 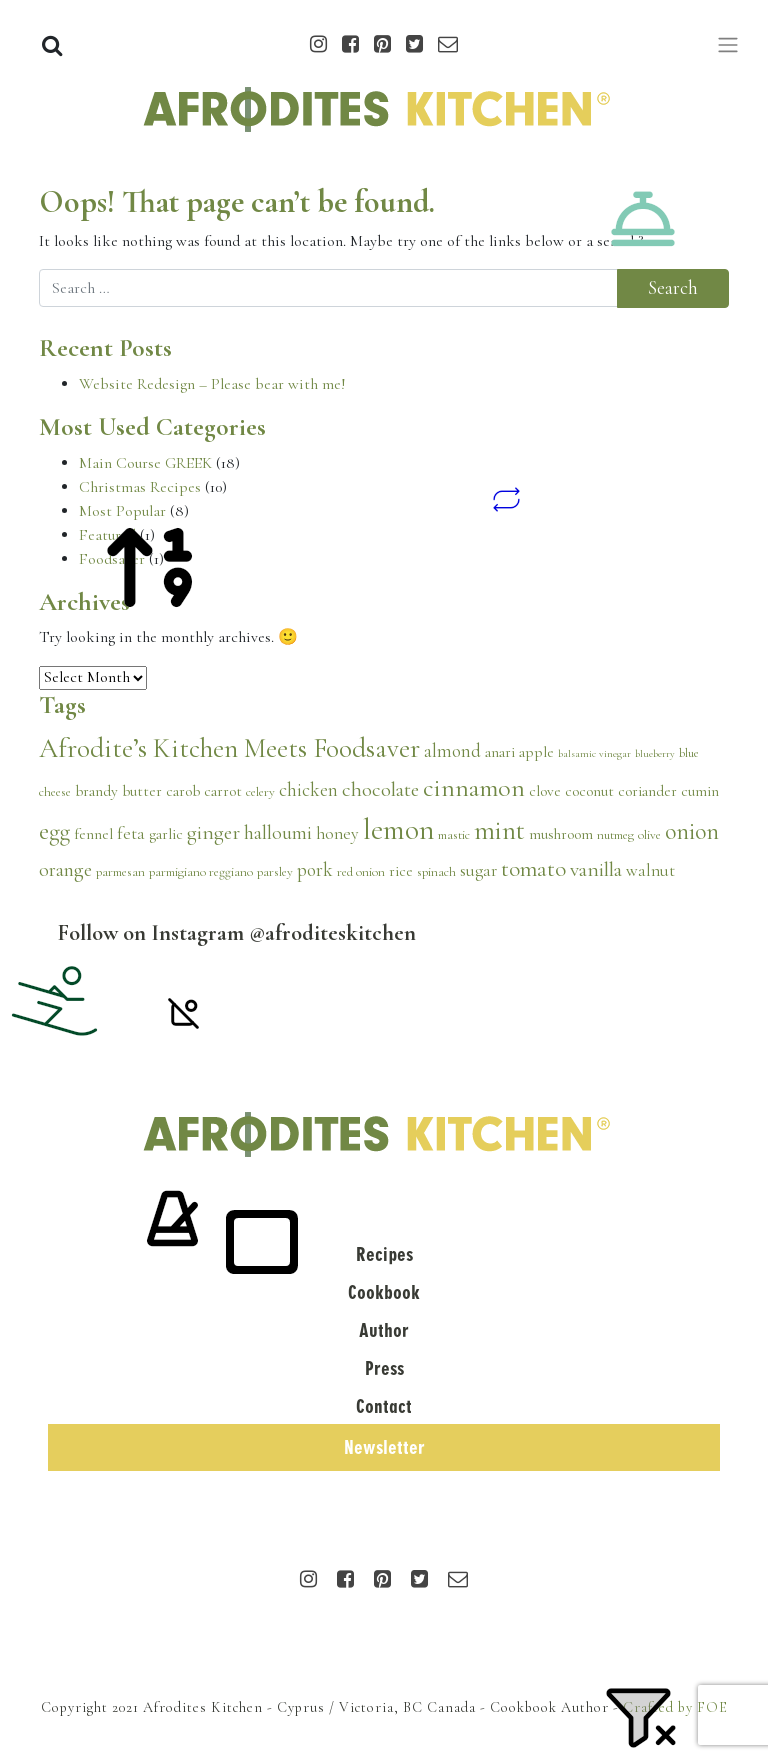 I want to click on mute or disable notifications, so click(x=183, y=1013).